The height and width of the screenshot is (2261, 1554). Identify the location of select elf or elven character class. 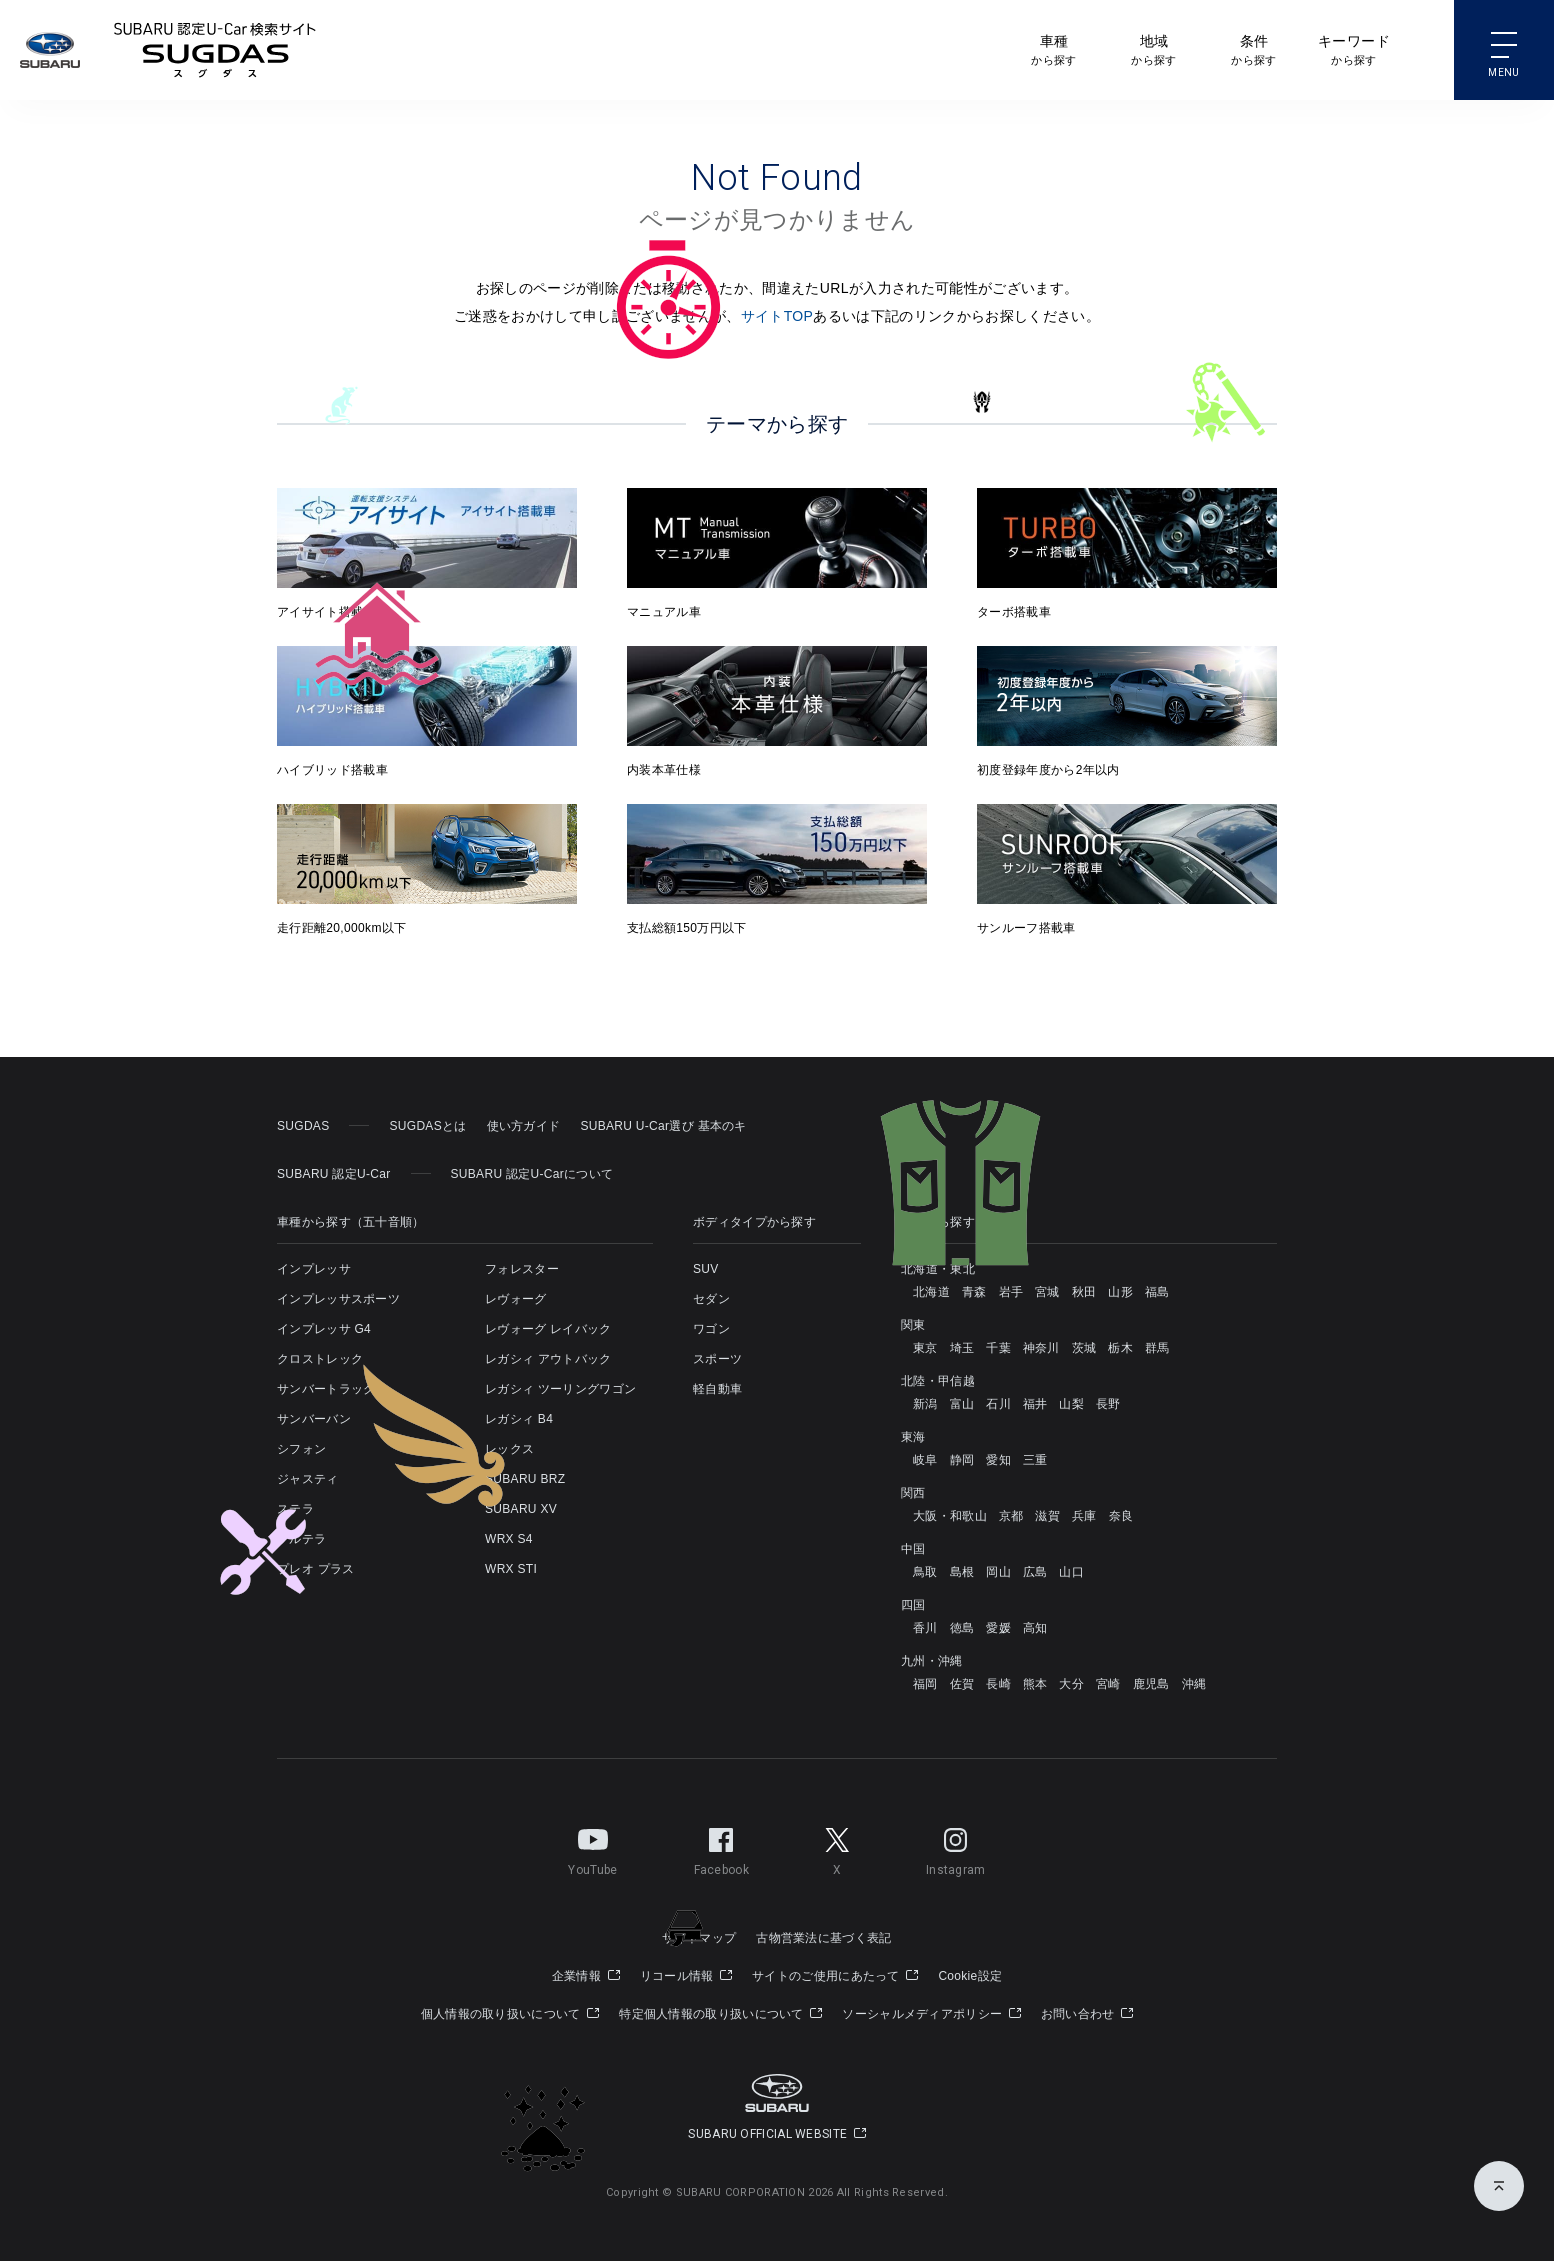
(982, 402).